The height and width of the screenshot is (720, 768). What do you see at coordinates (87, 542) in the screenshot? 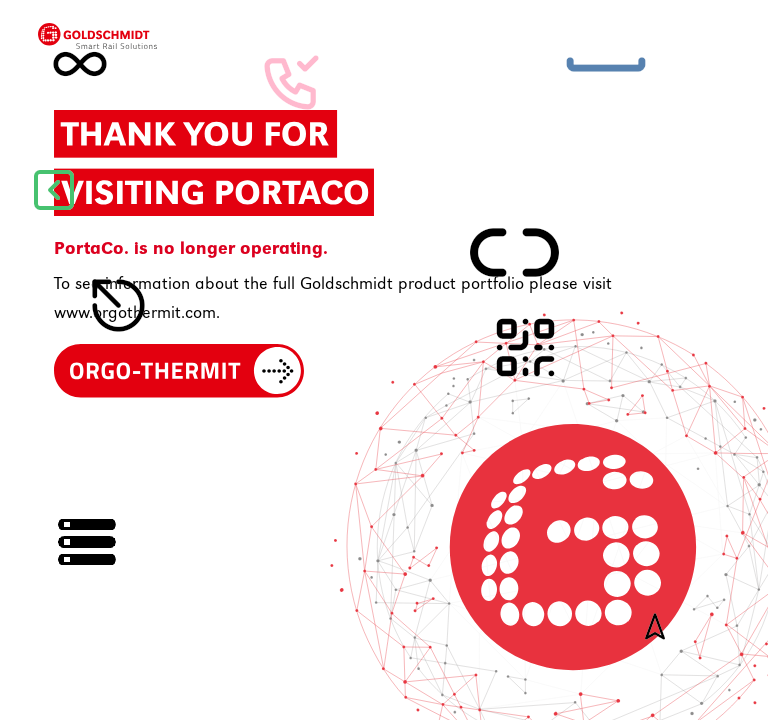
I see `view device storage settings` at bounding box center [87, 542].